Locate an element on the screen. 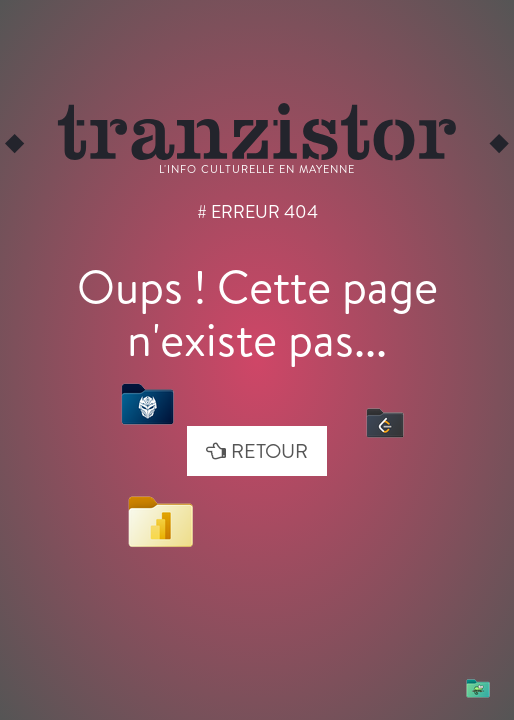 The image size is (514, 720). open notepad++ project folder is located at coordinates (478, 689).